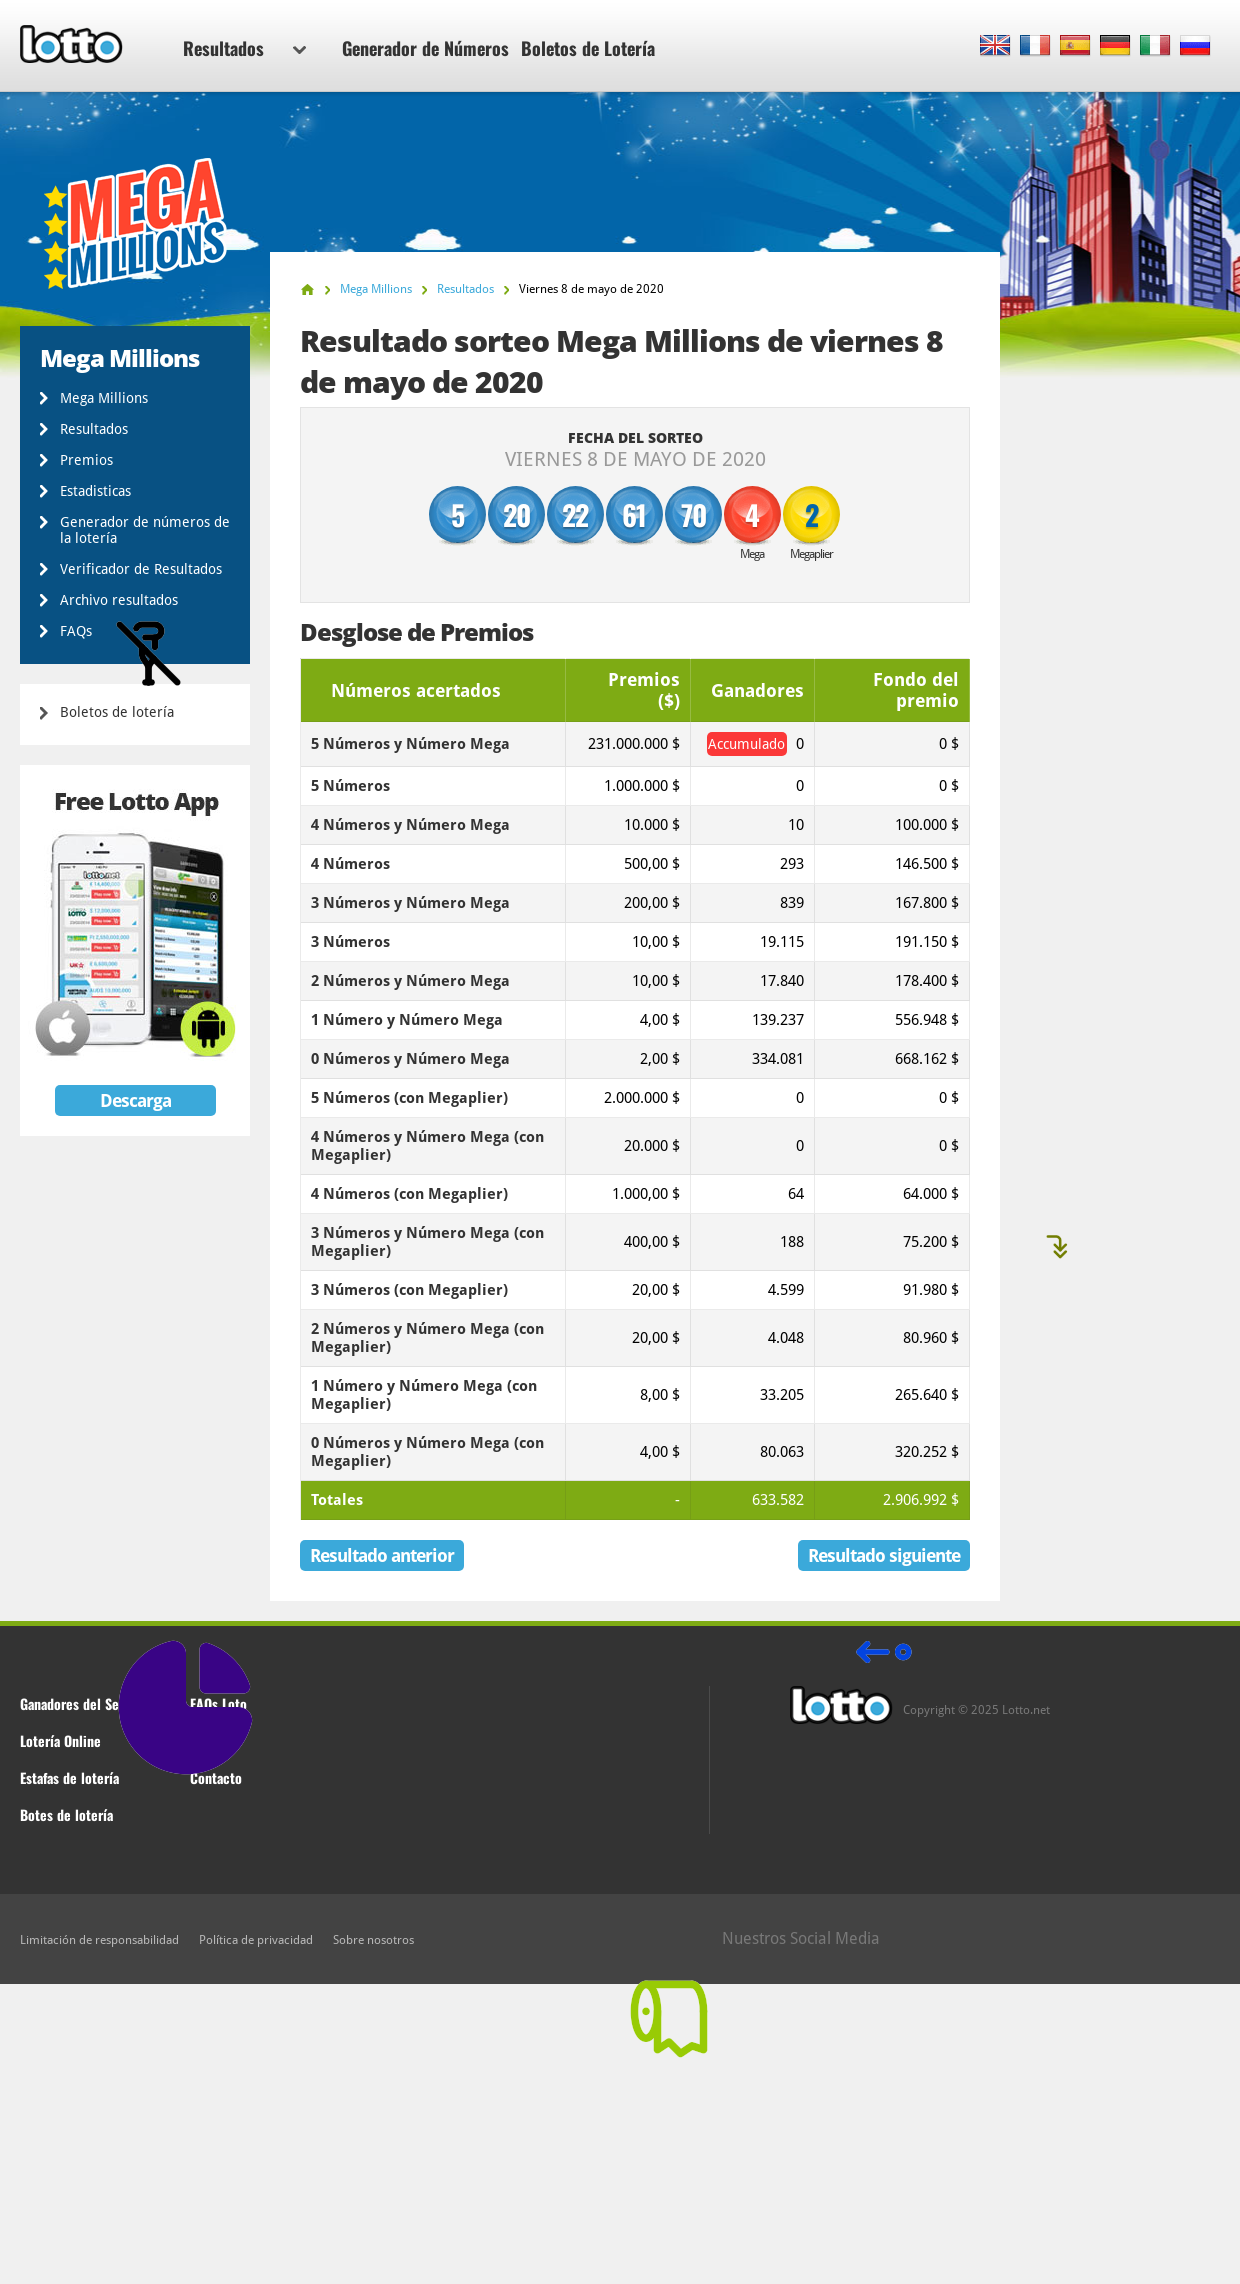 Image resolution: width=1240 pixels, height=2284 pixels. Describe the element at coordinates (148, 653) in the screenshot. I see `indicates crutches or mobility aid not needed` at that location.